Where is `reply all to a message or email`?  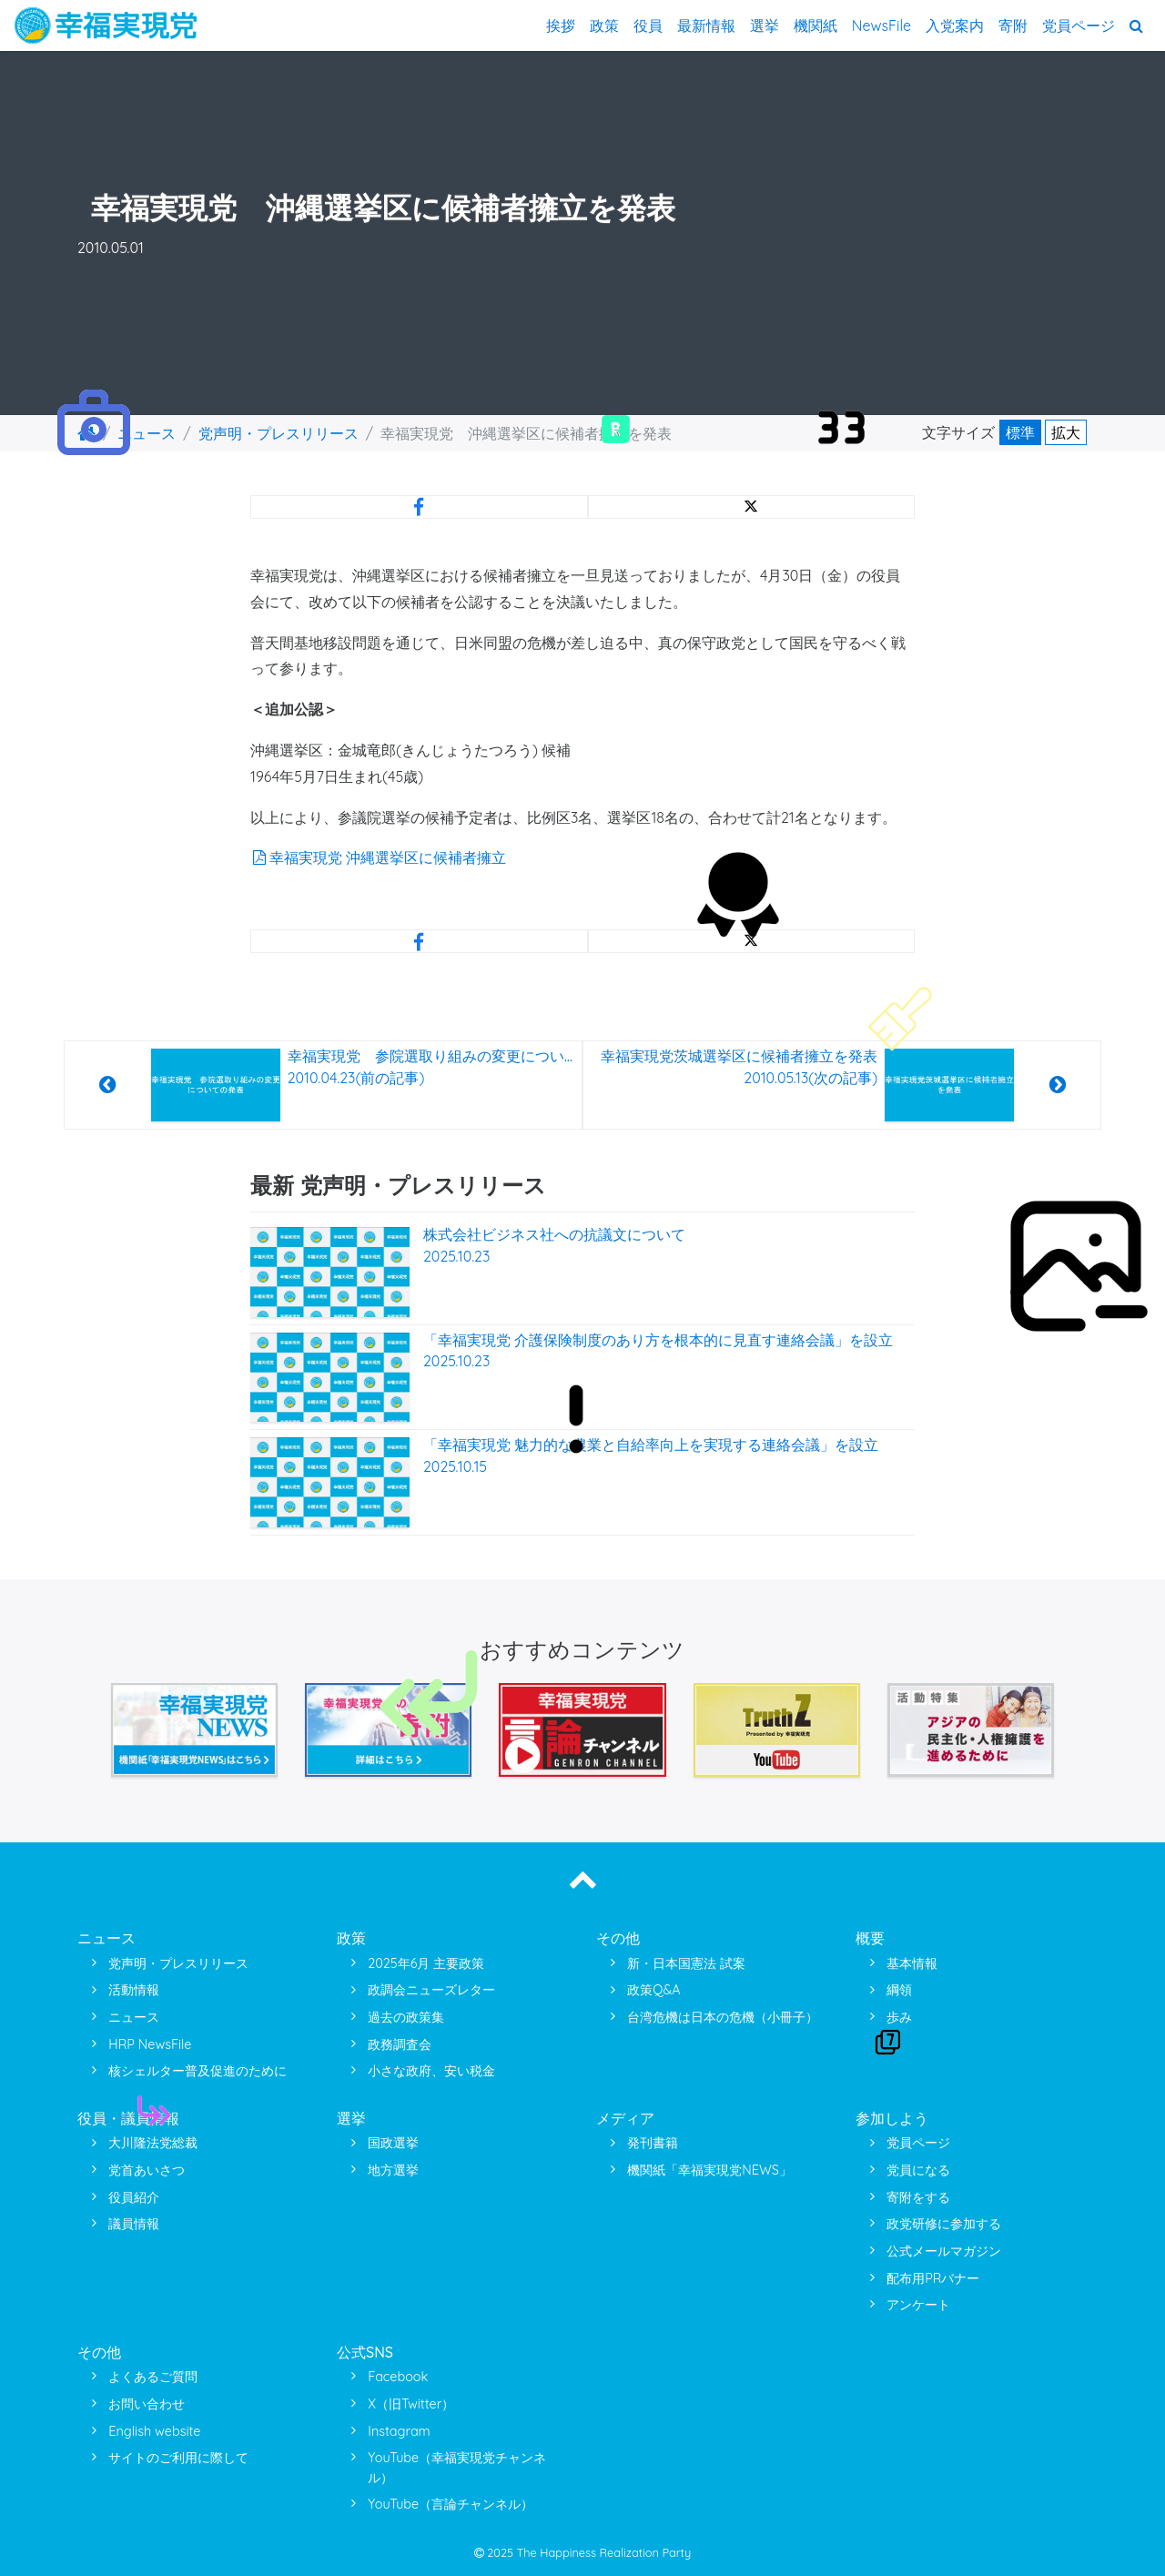 reply all to a message or email is located at coordinates (431, 1696).